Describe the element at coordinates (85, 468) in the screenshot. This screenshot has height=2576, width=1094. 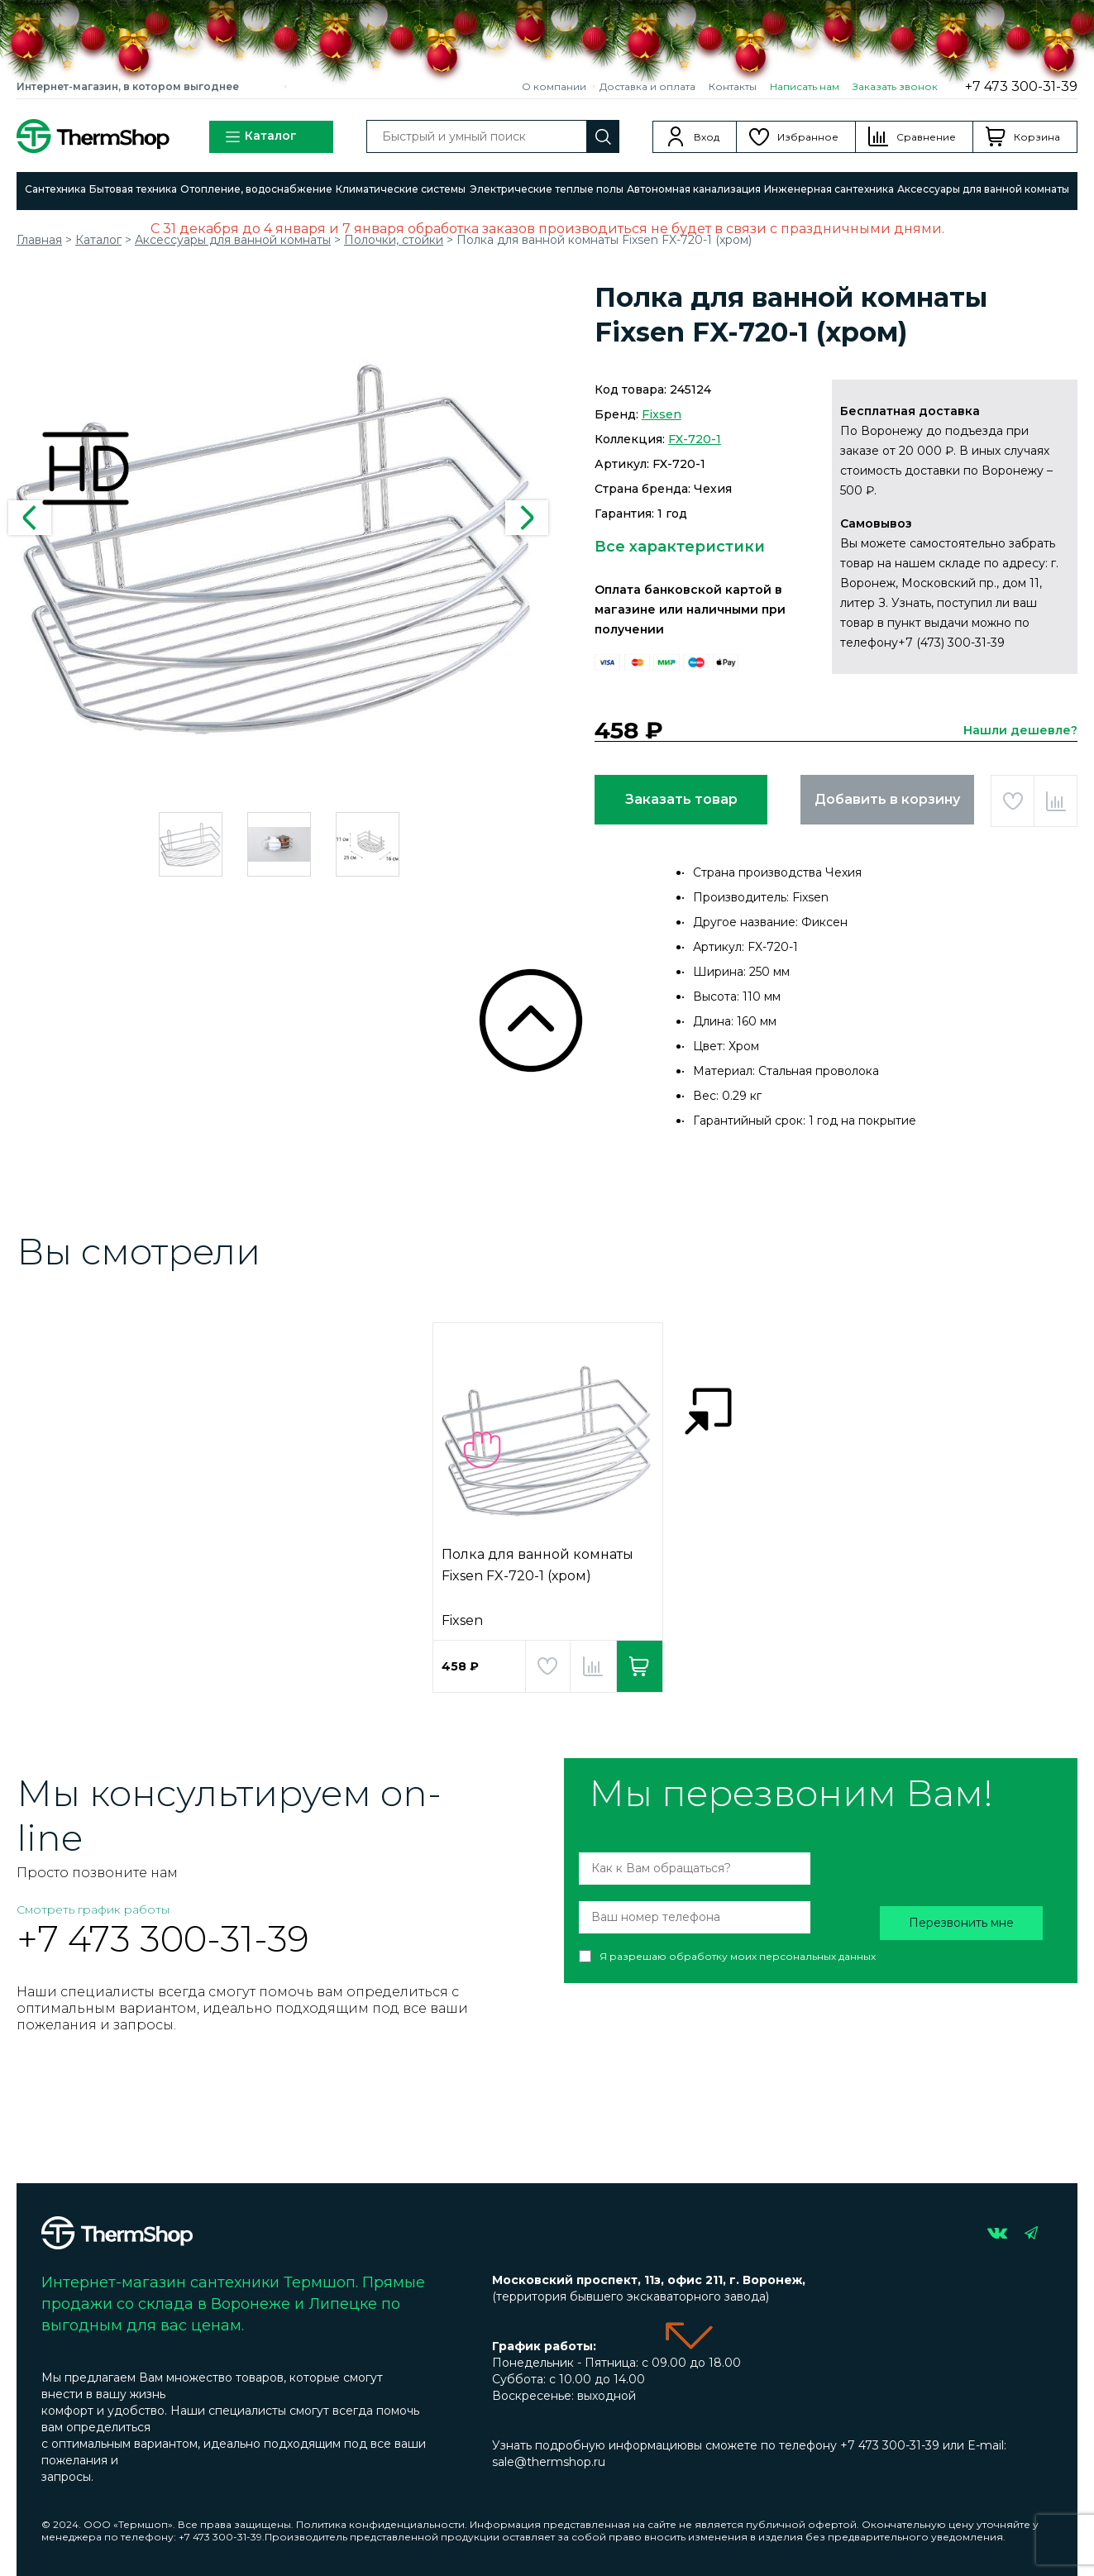
I see `indicates high-definition video quality` at that location.